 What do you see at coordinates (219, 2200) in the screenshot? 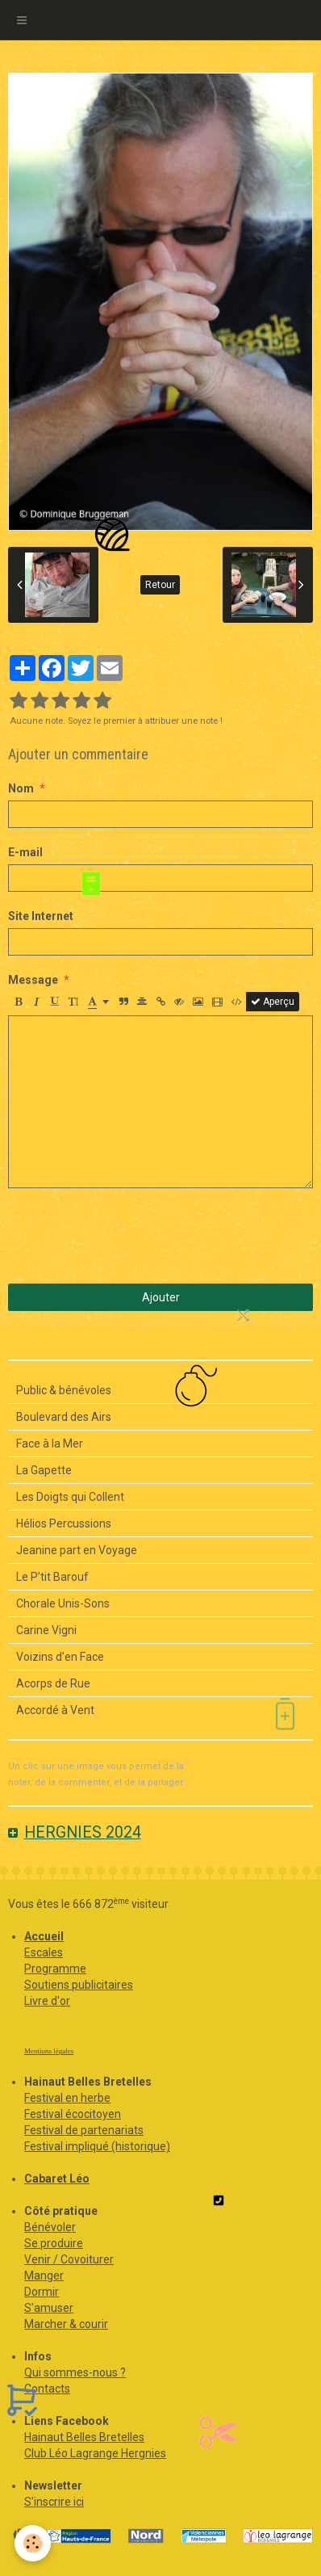
I see `make or receive a phone call` at bounding box center [219, 2200].